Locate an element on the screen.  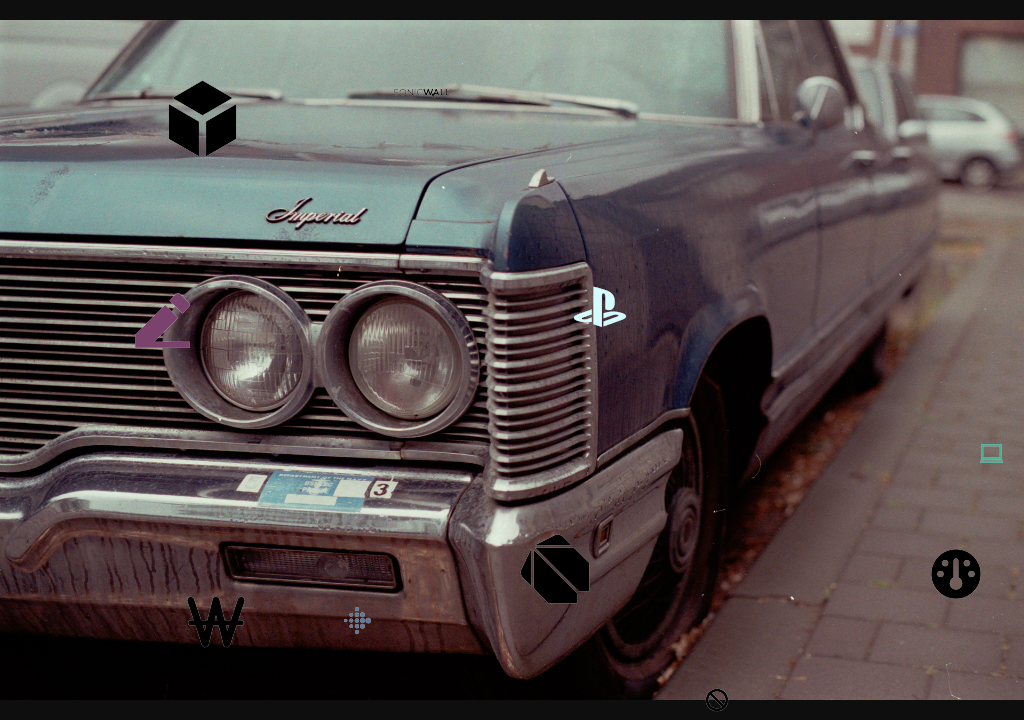
view performance metrics or system speed is located at coordinates (956, 574).